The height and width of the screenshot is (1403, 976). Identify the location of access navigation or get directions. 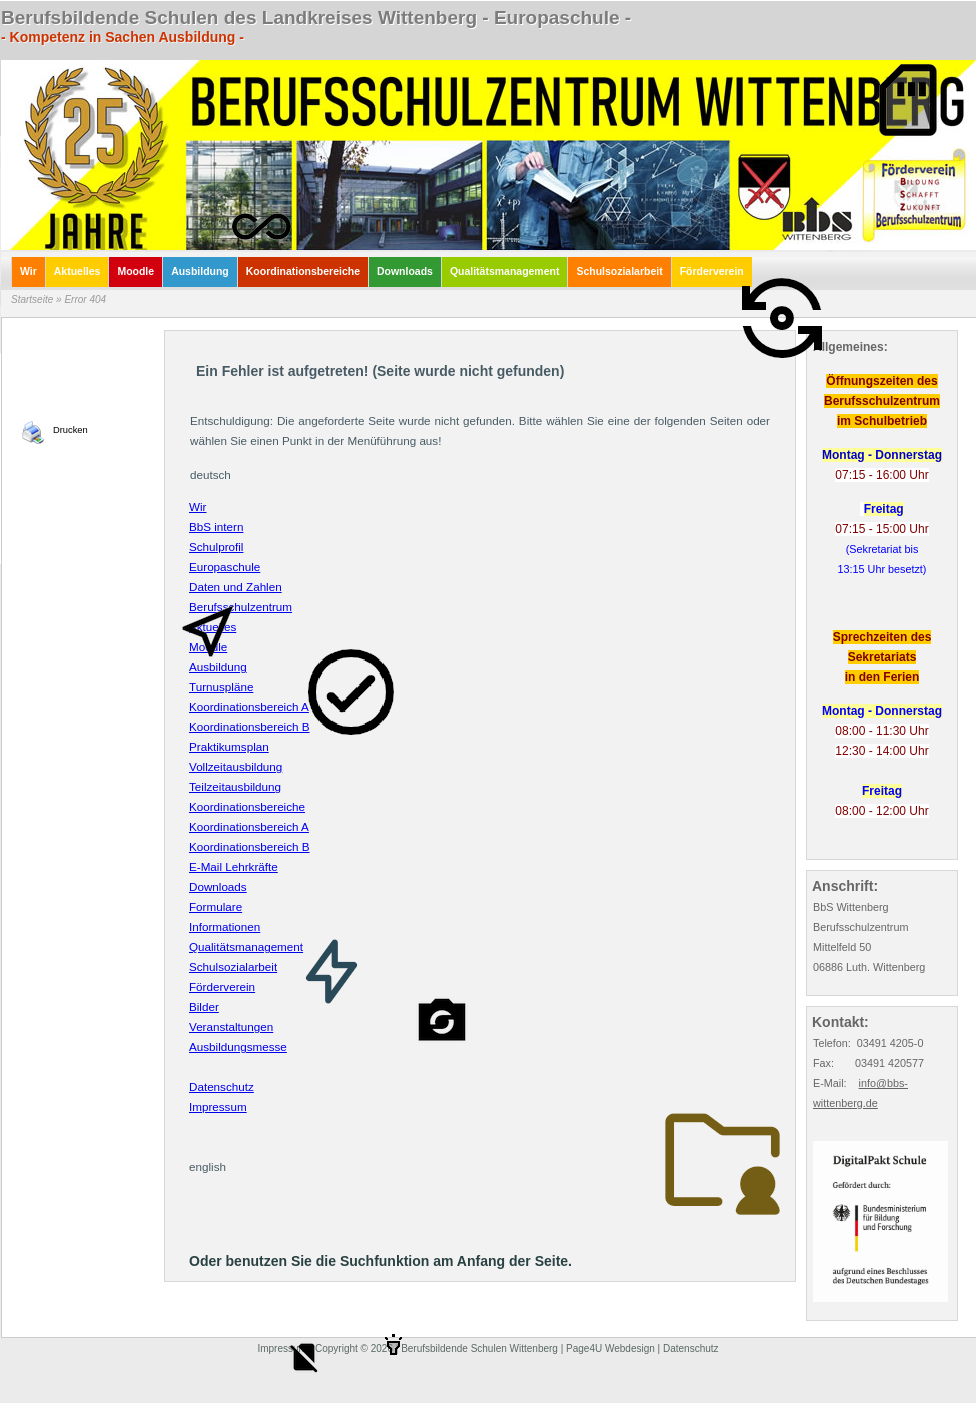
(208, 631).